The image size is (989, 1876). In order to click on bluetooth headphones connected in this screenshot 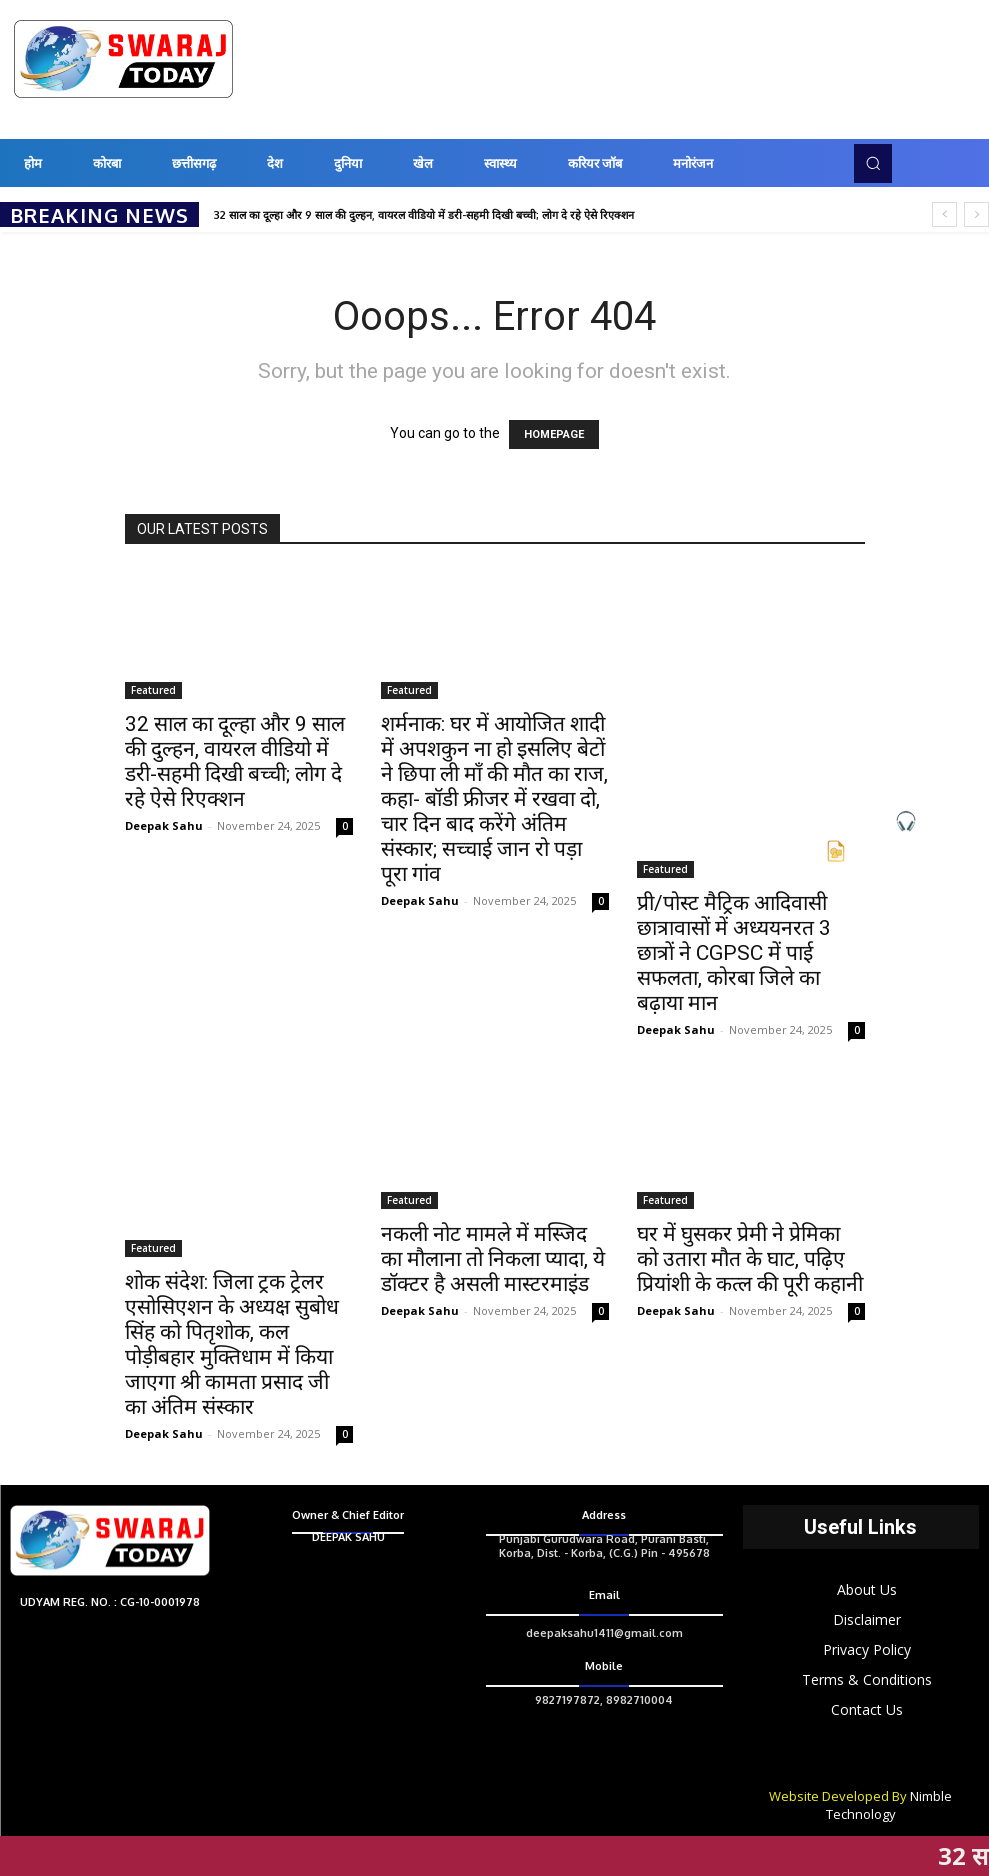, I will do `click(906, 821)`.